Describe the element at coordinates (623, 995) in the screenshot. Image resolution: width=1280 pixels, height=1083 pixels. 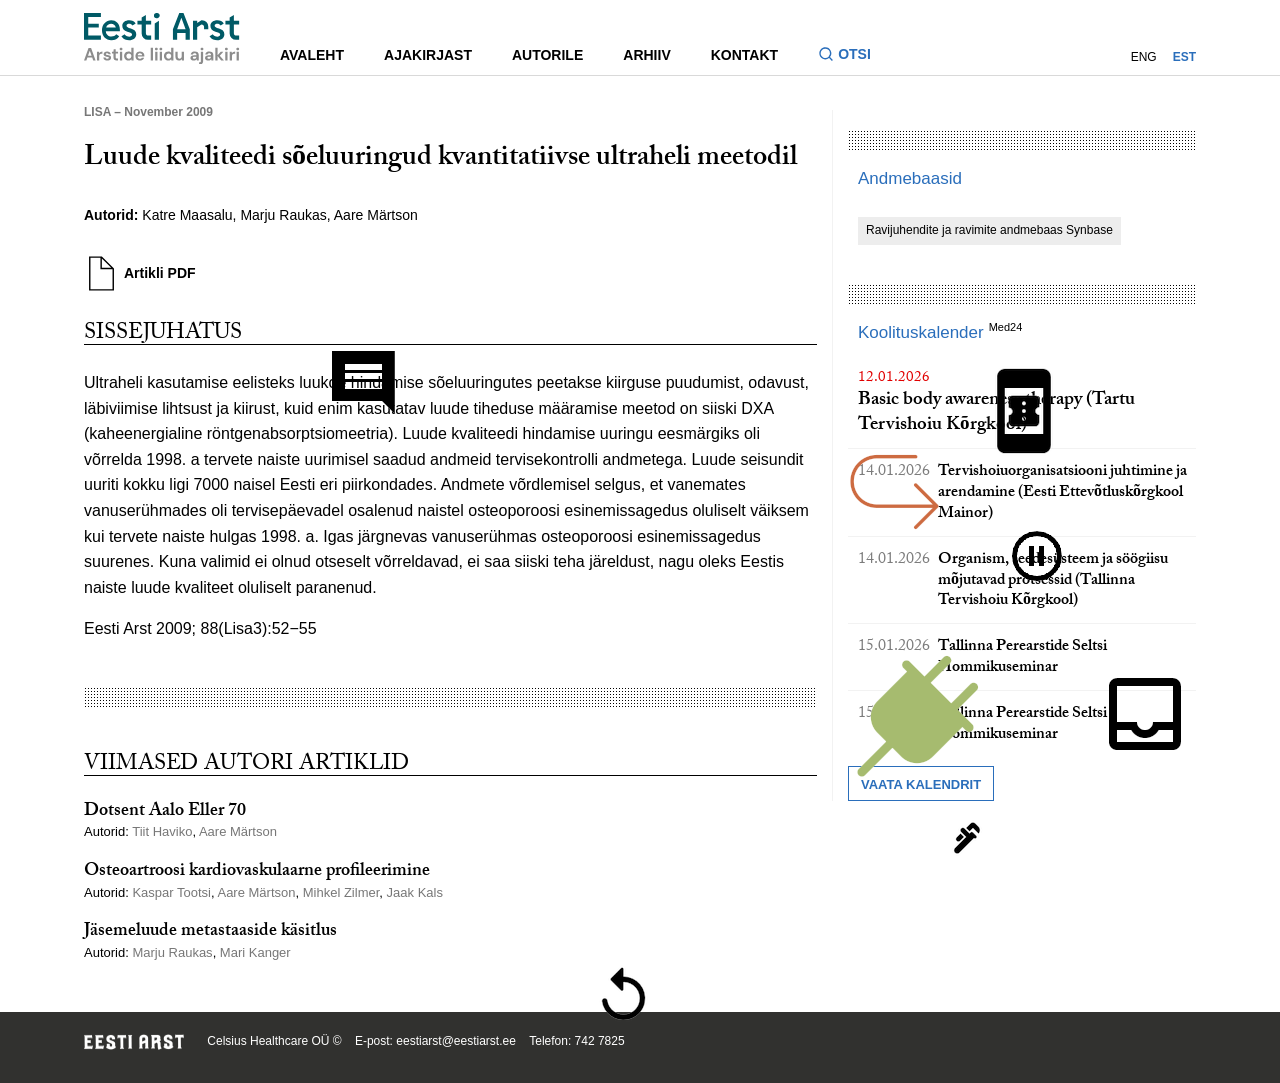
I see `replay or restart media from the beginning` at that location.